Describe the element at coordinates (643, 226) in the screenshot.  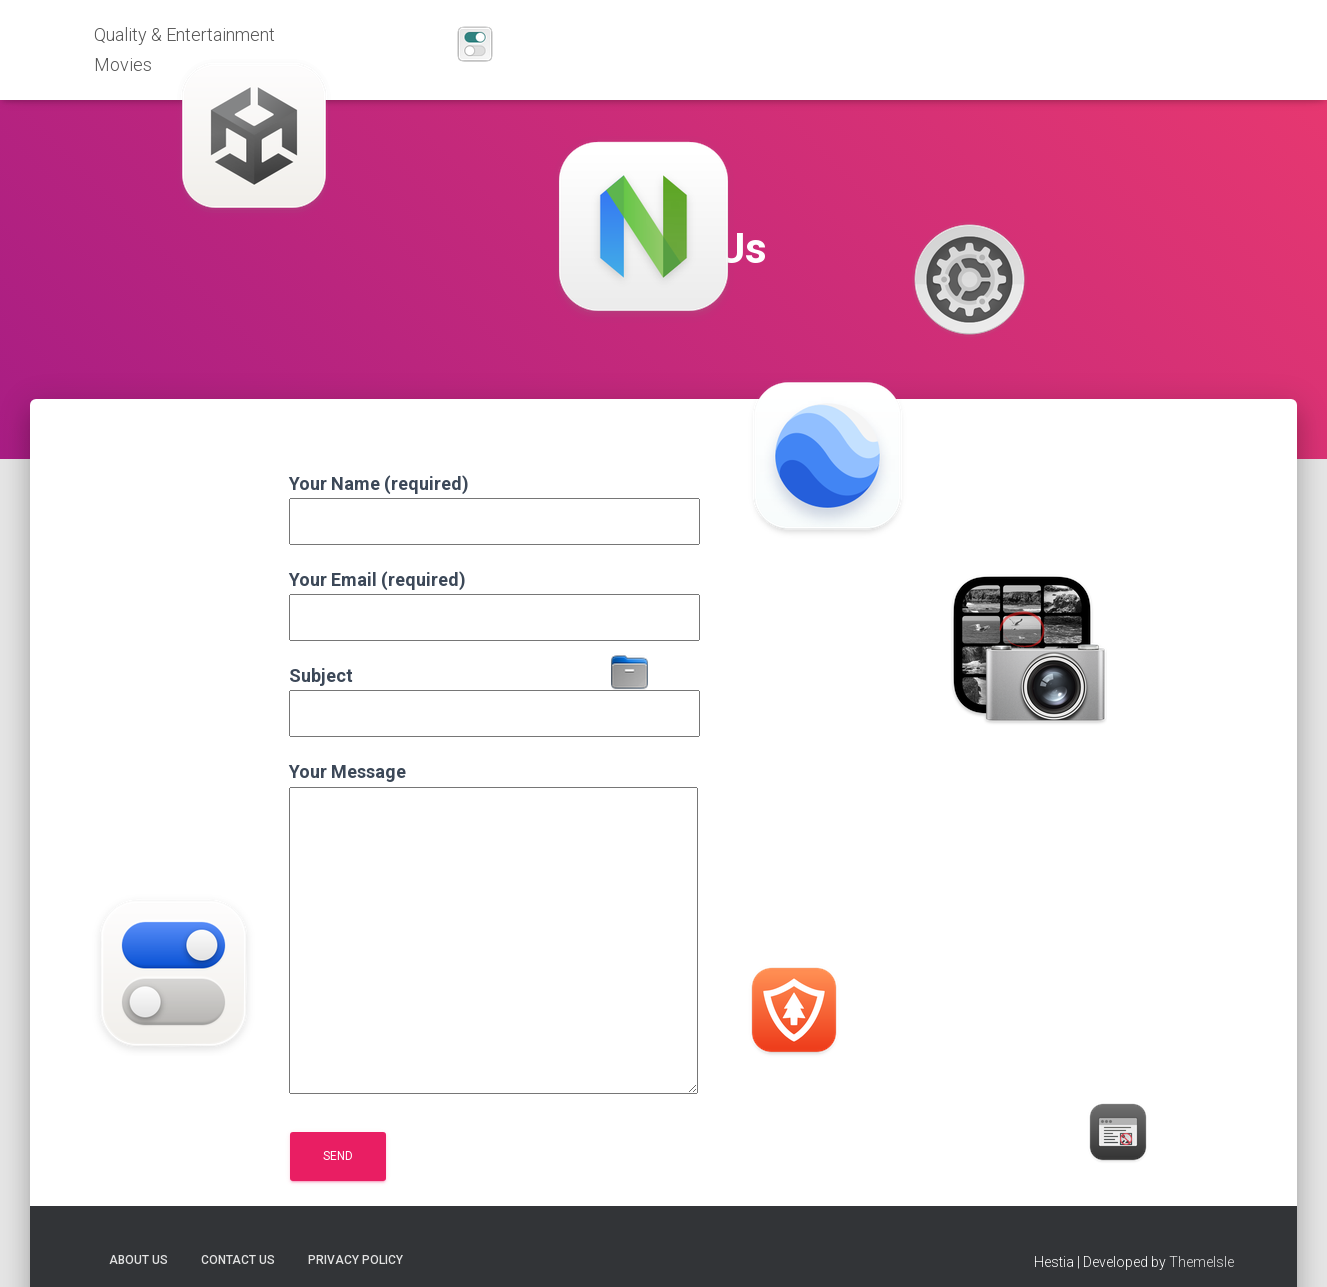
I see `open neovim text editor` at that location.